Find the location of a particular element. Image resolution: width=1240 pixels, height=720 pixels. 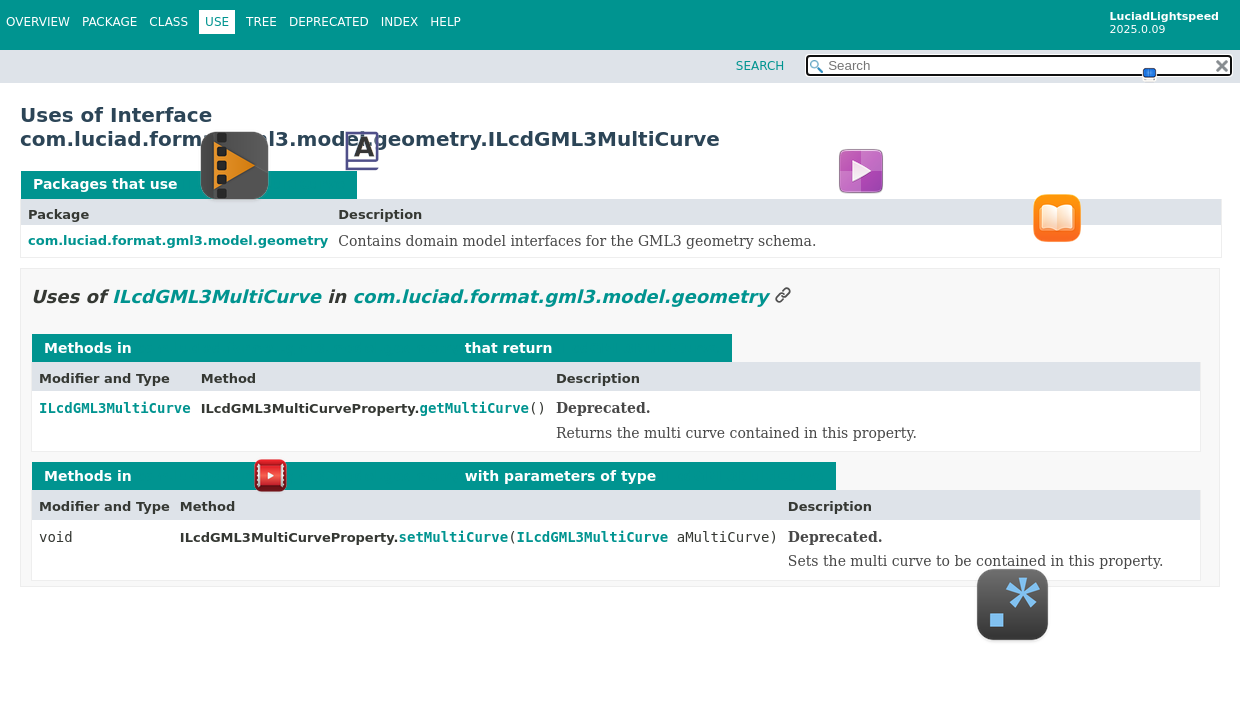

open the dictionary app is located at coordinates (362, 151).